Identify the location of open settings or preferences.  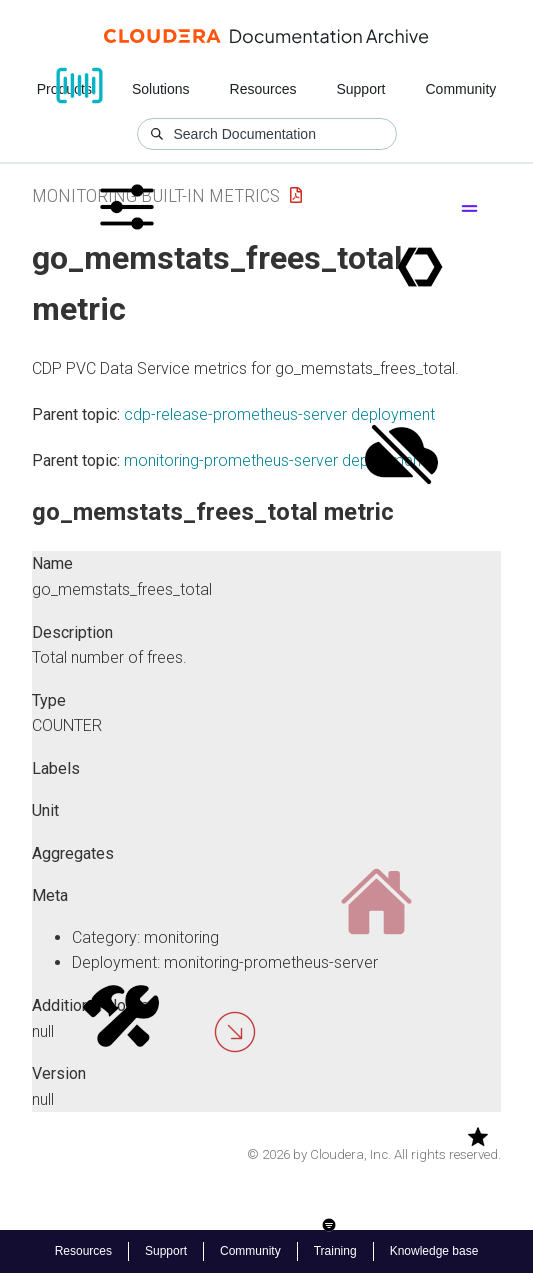
(127, 207).